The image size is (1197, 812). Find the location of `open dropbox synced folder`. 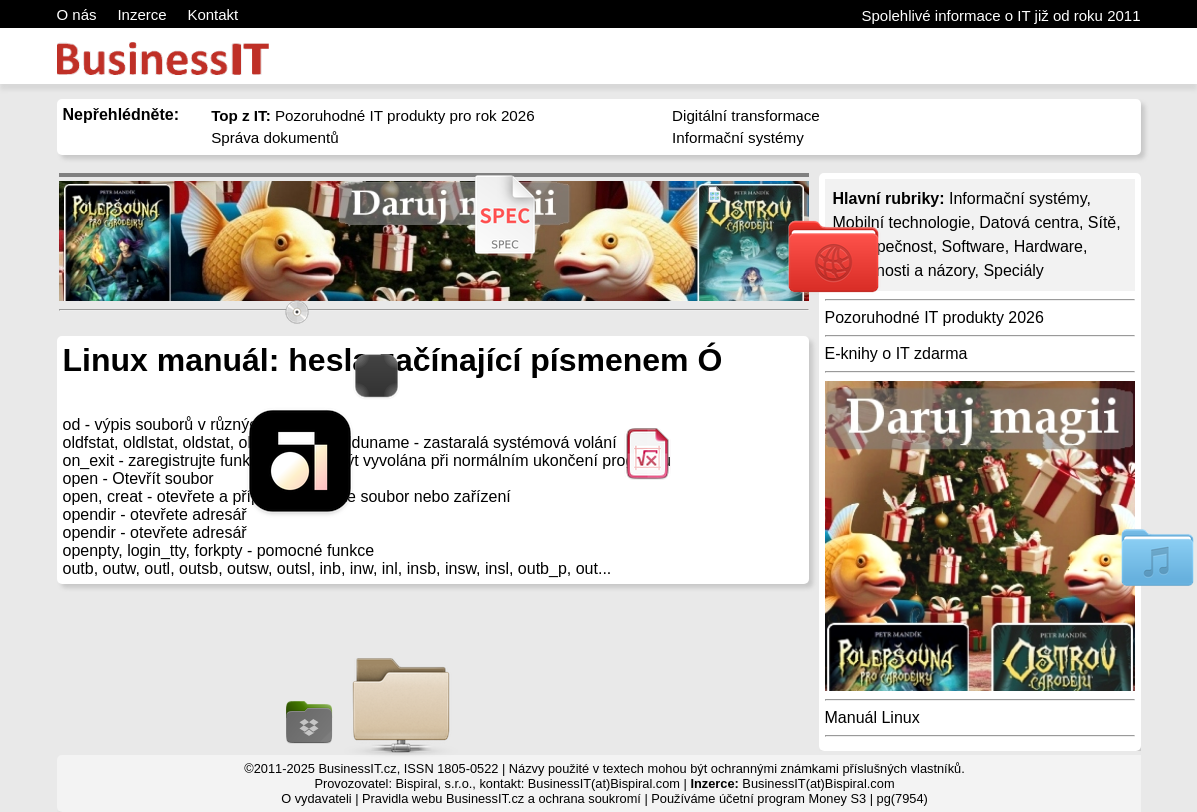

open dropbox synced folder is located at coordinates (309, 722).